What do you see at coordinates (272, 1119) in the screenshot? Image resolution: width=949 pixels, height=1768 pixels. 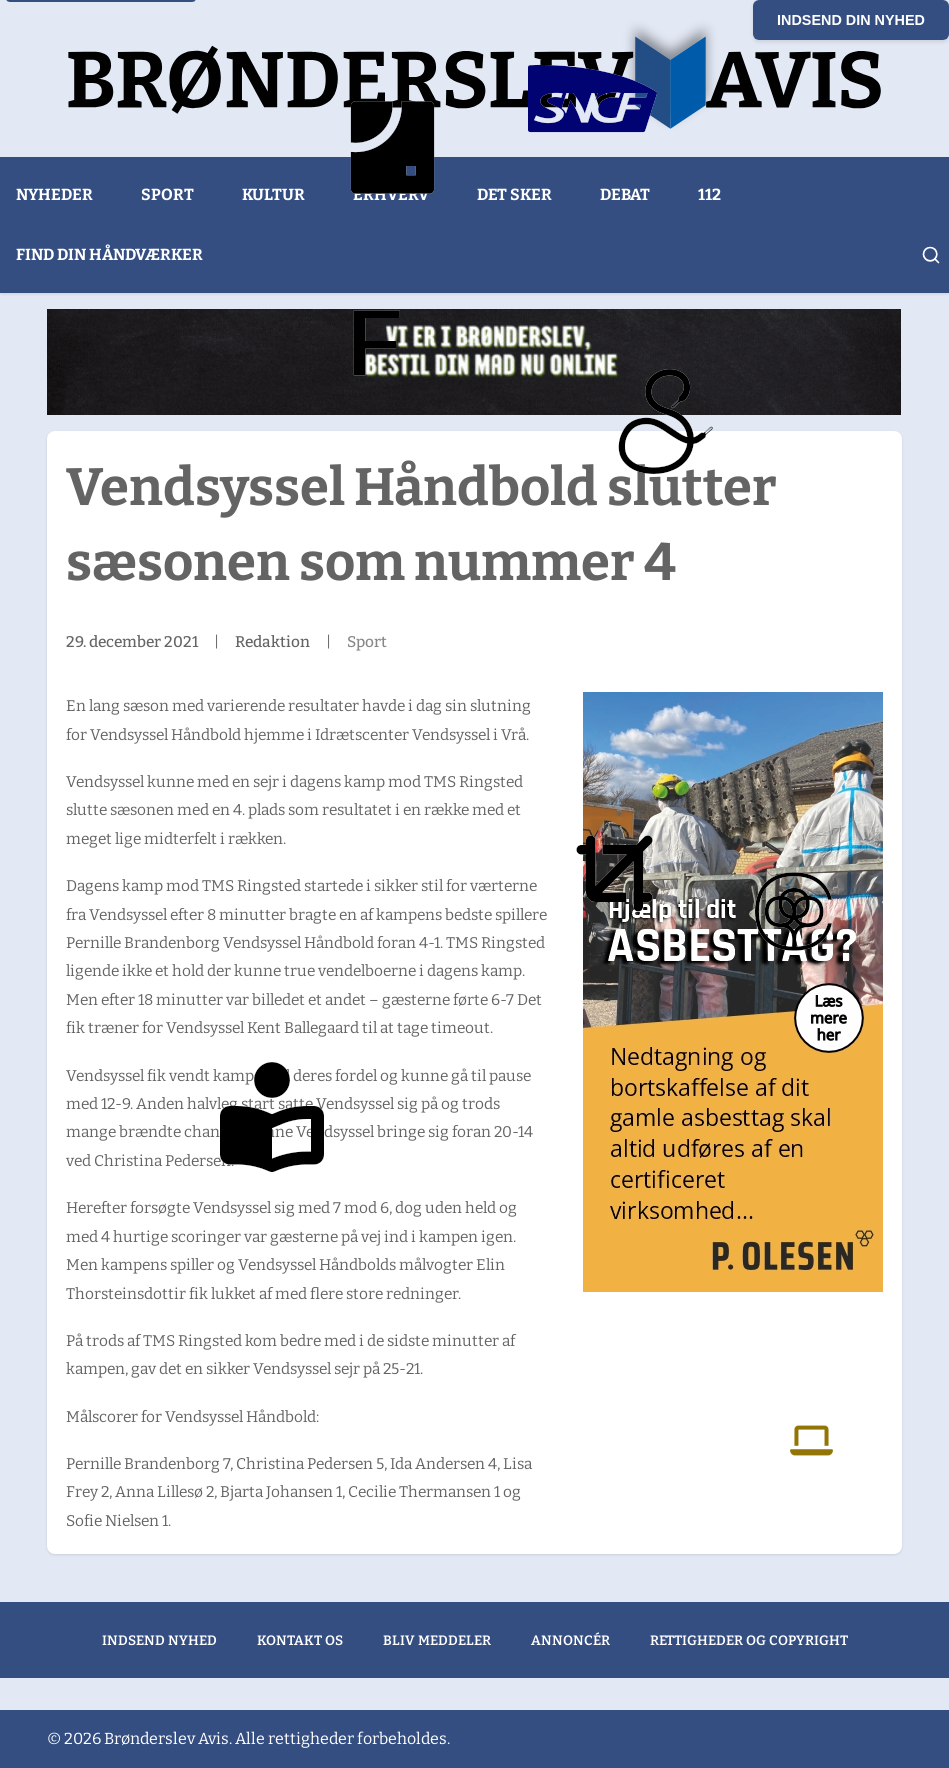 I see `open reading mode` at bounding box center [272, 1119].